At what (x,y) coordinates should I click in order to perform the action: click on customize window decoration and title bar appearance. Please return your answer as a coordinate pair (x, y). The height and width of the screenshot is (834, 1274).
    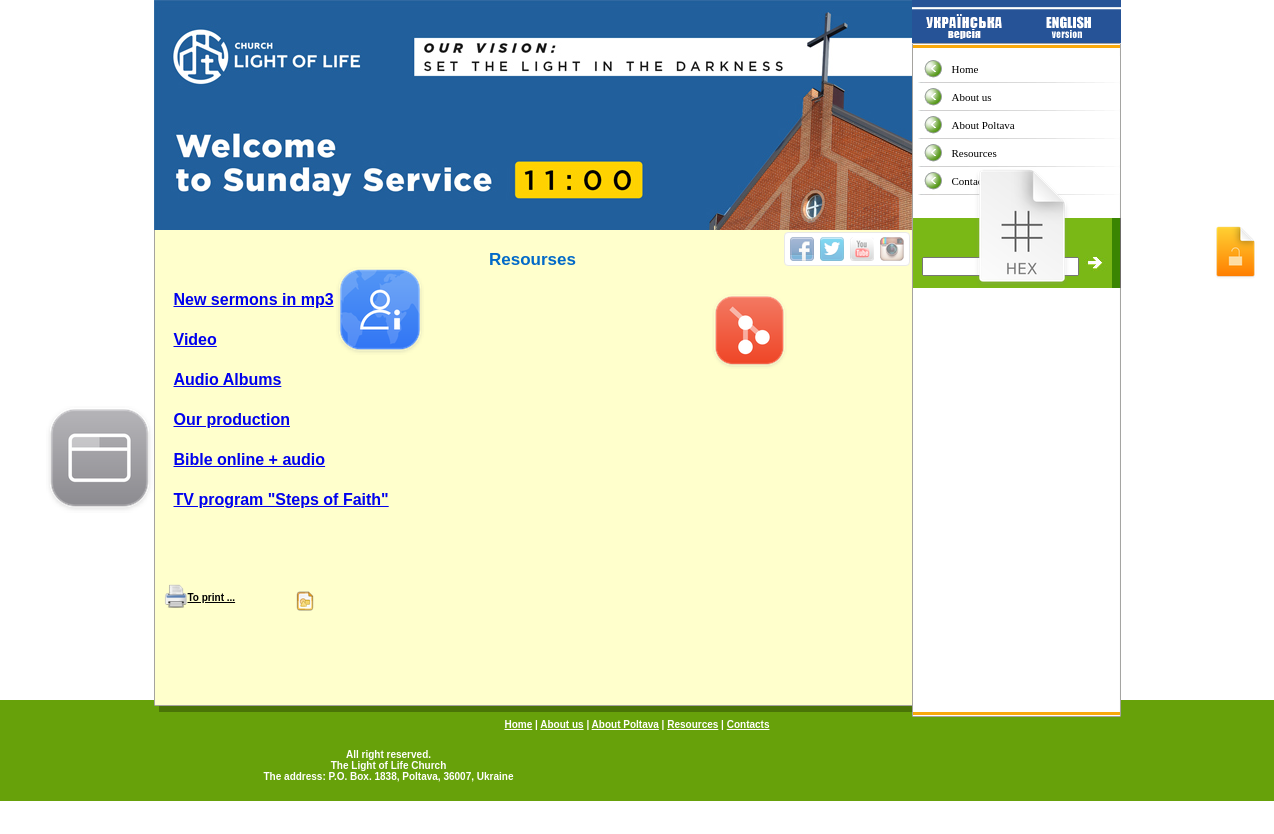
    Looking at the image, I should click on (99, 459).